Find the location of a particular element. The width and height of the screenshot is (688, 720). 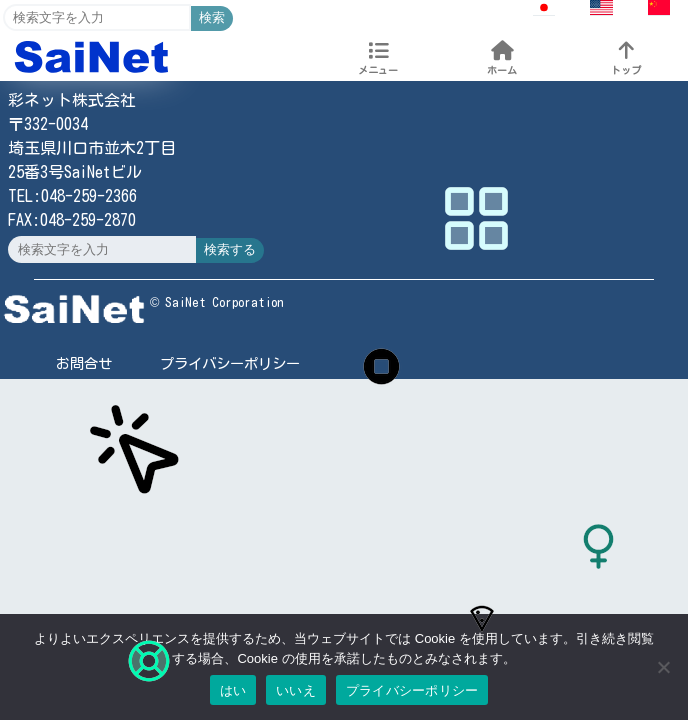

stop media playback is located at coordinates (381, 366).